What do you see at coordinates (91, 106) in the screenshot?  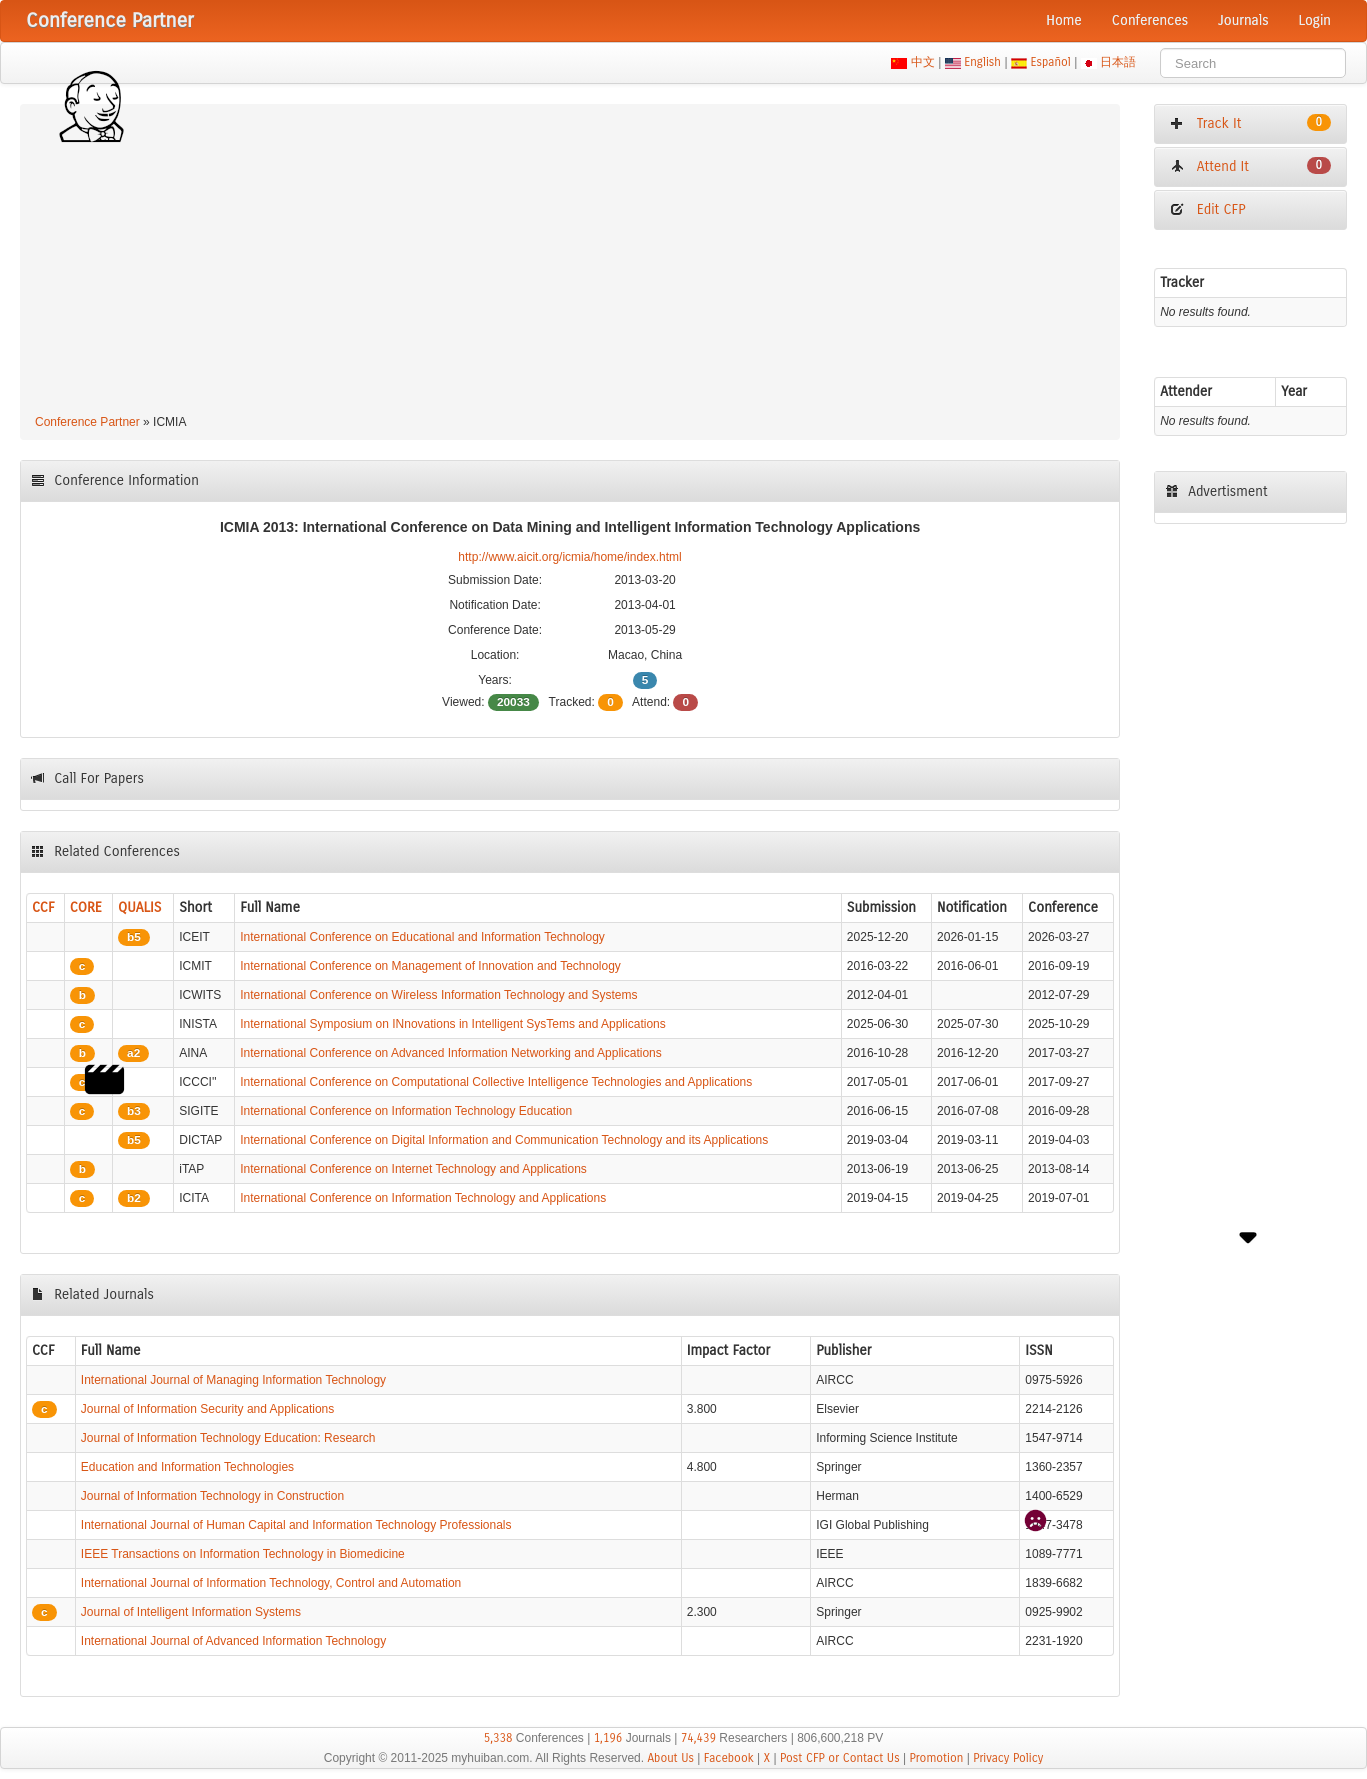 I see `Jenkins CI/CD automation server logo` at bounding box center [91, 106].